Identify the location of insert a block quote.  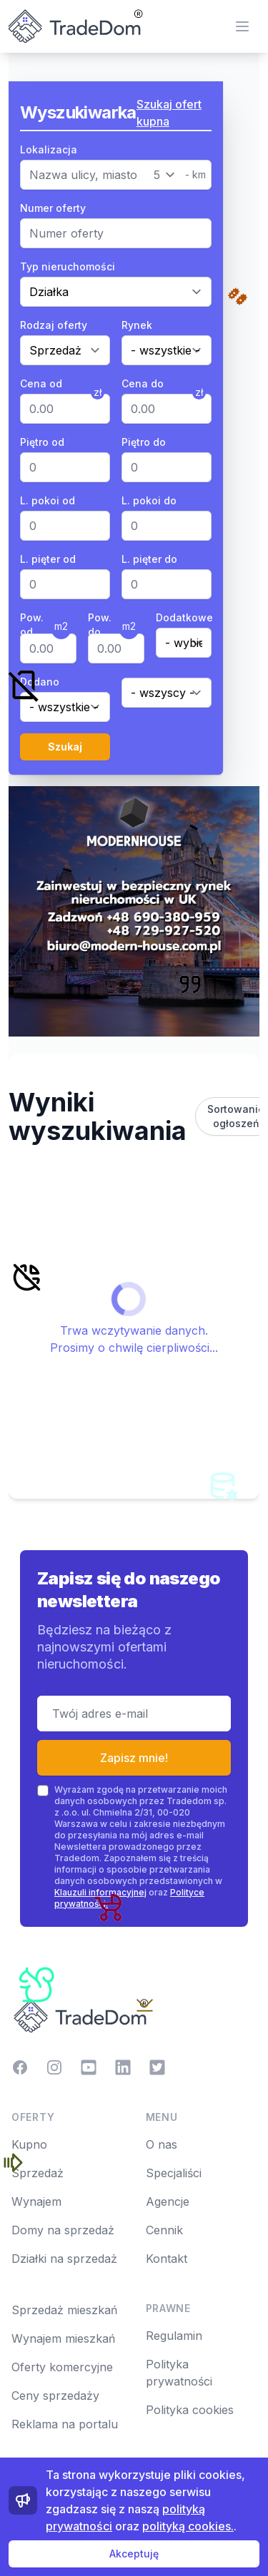
(190, 984).